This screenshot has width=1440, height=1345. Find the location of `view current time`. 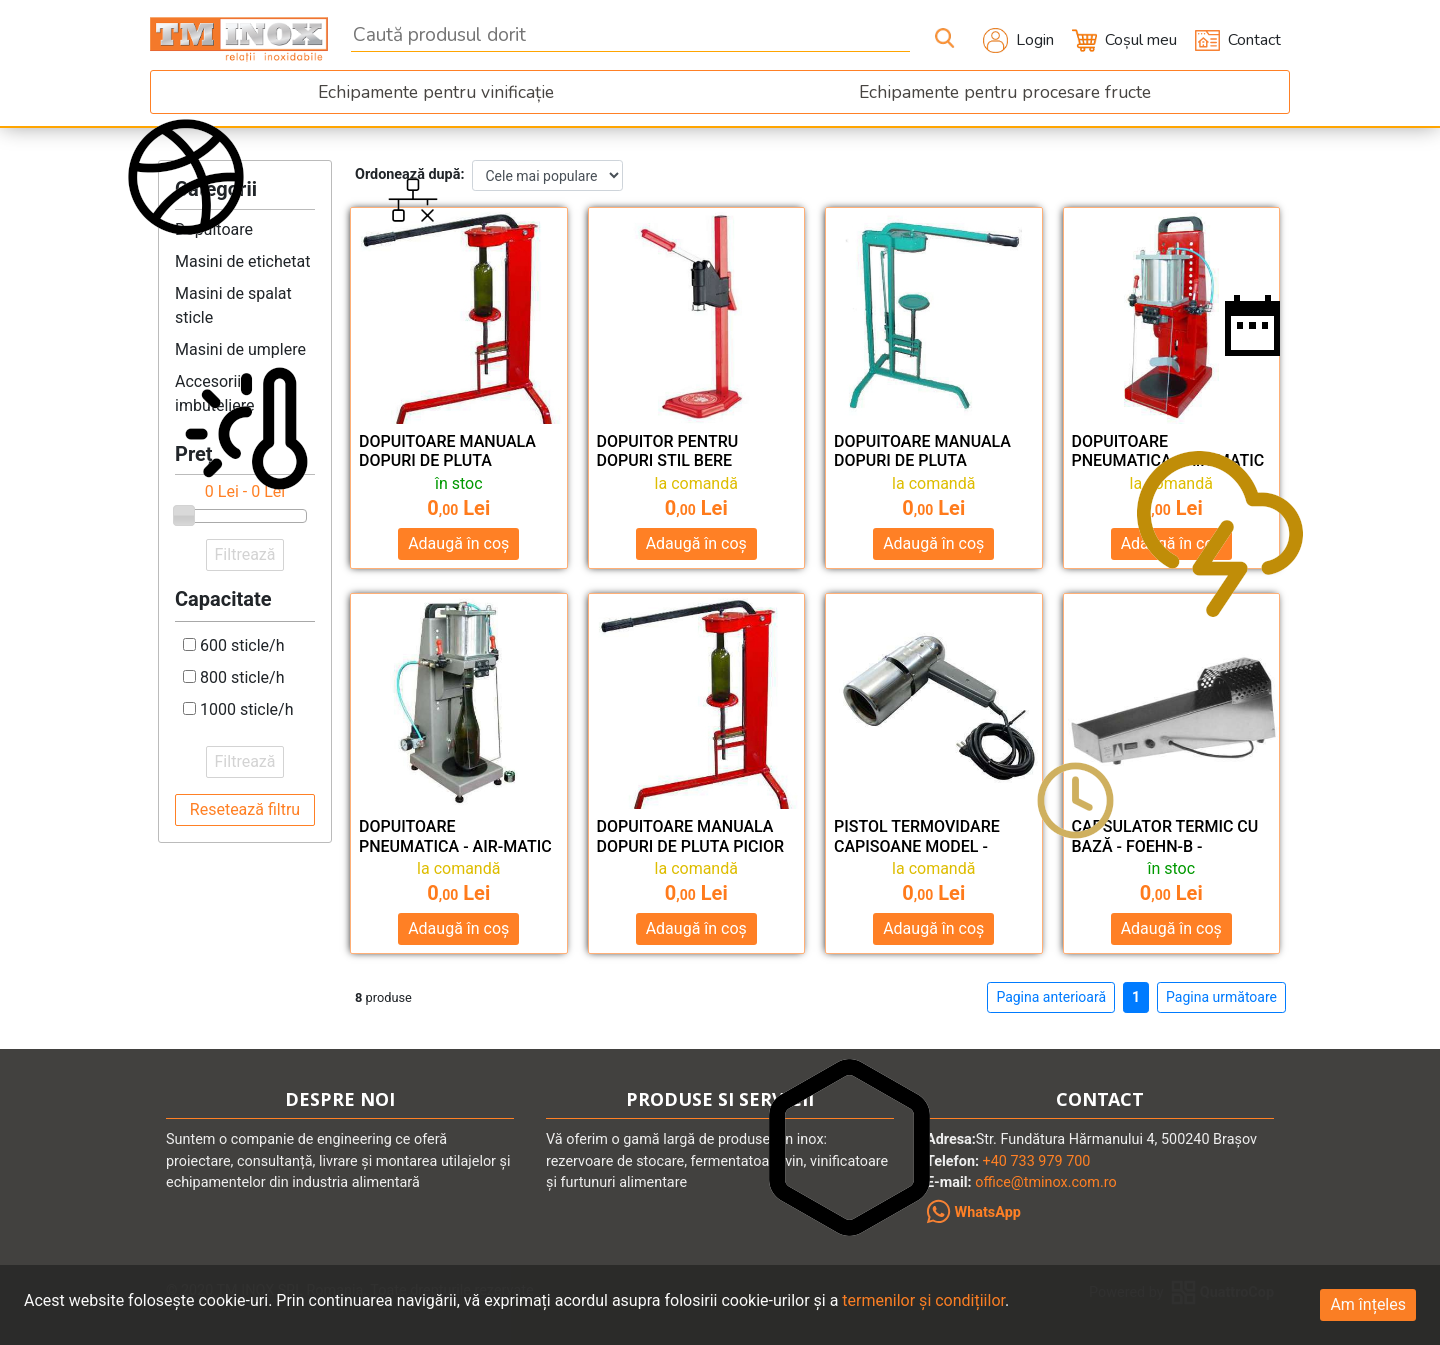

view current time is located at coordinates (1075, 800).